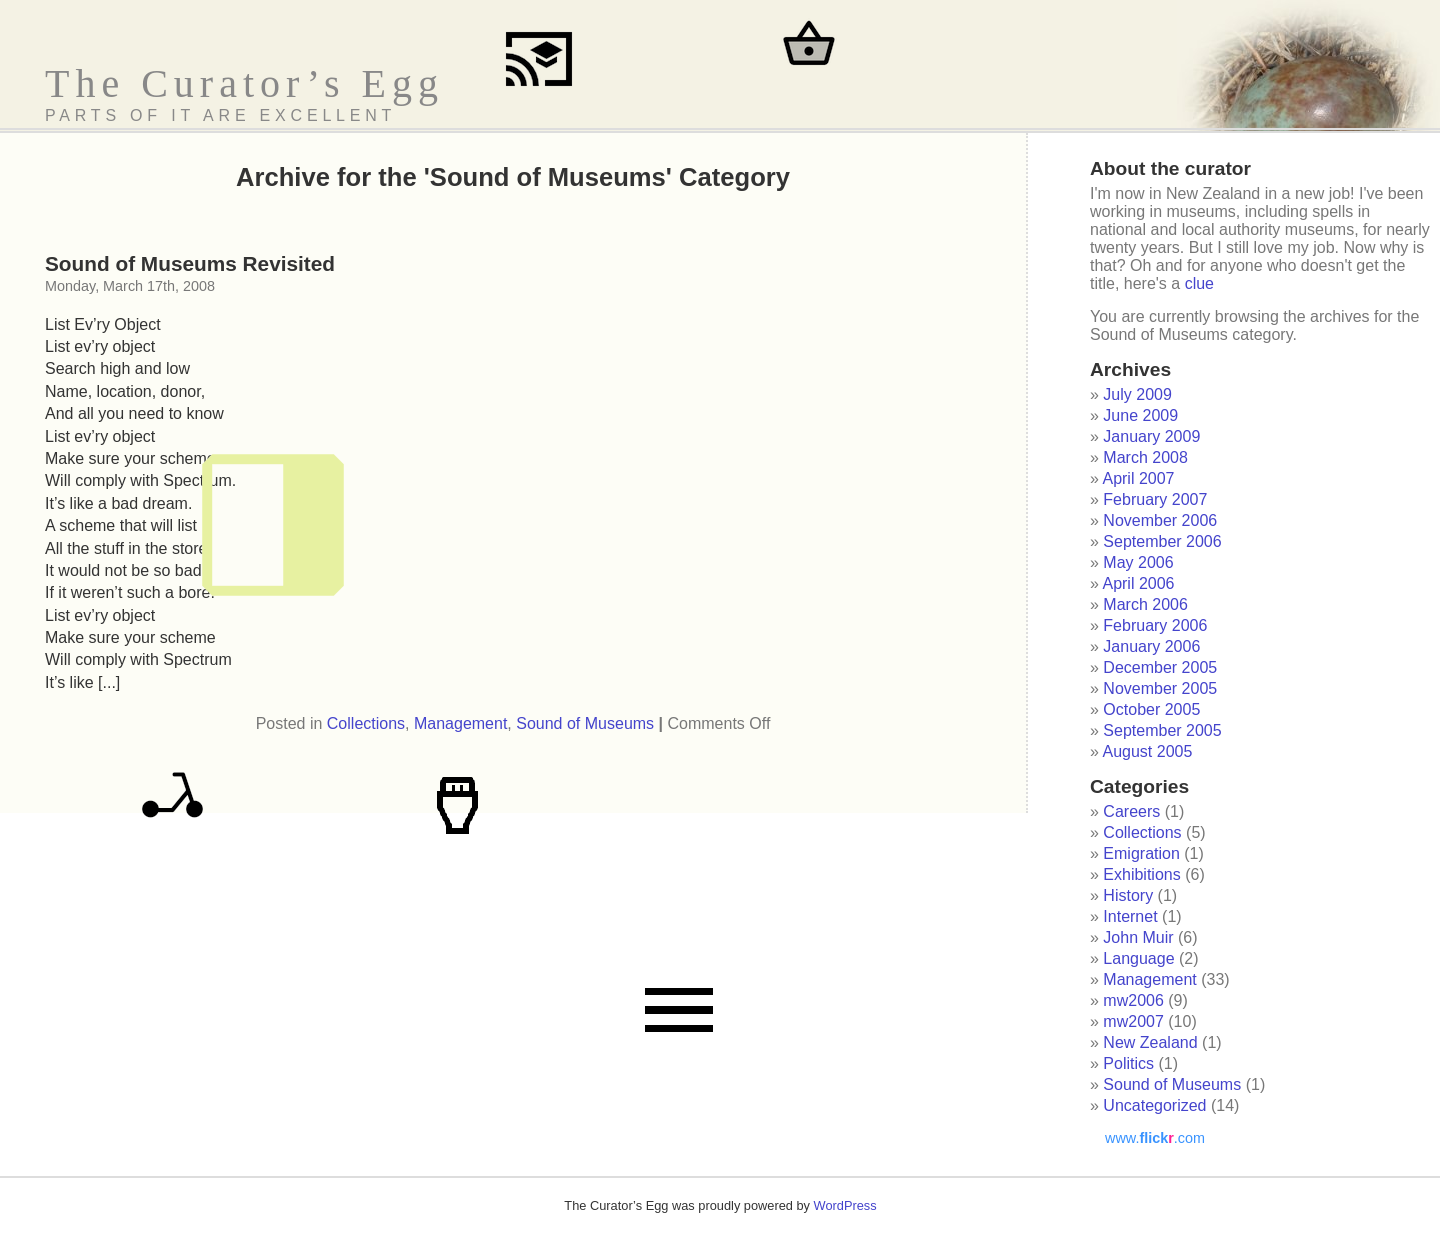 This screenshot has height=1233, width=1440. I want to click on select scooter as transportation mode, so click(172, 797).